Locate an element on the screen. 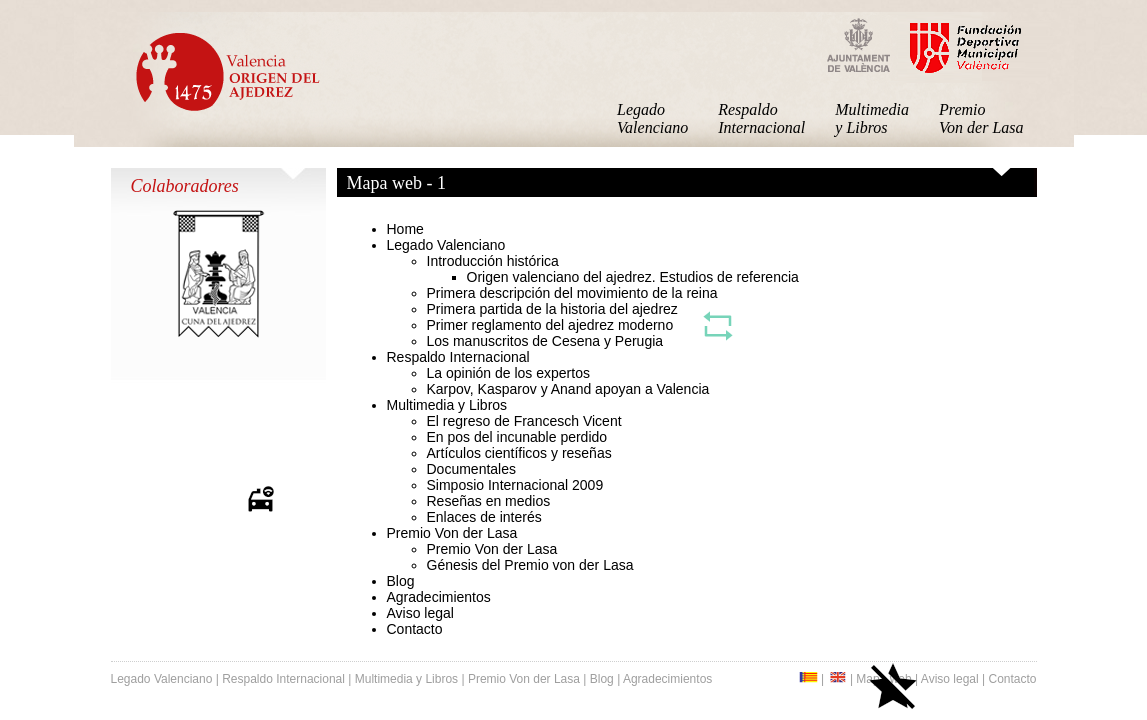 This screenshot has height=720, width=1147. request a wifi-enabled taxi or rideshare is located at coordinates (260, 499).